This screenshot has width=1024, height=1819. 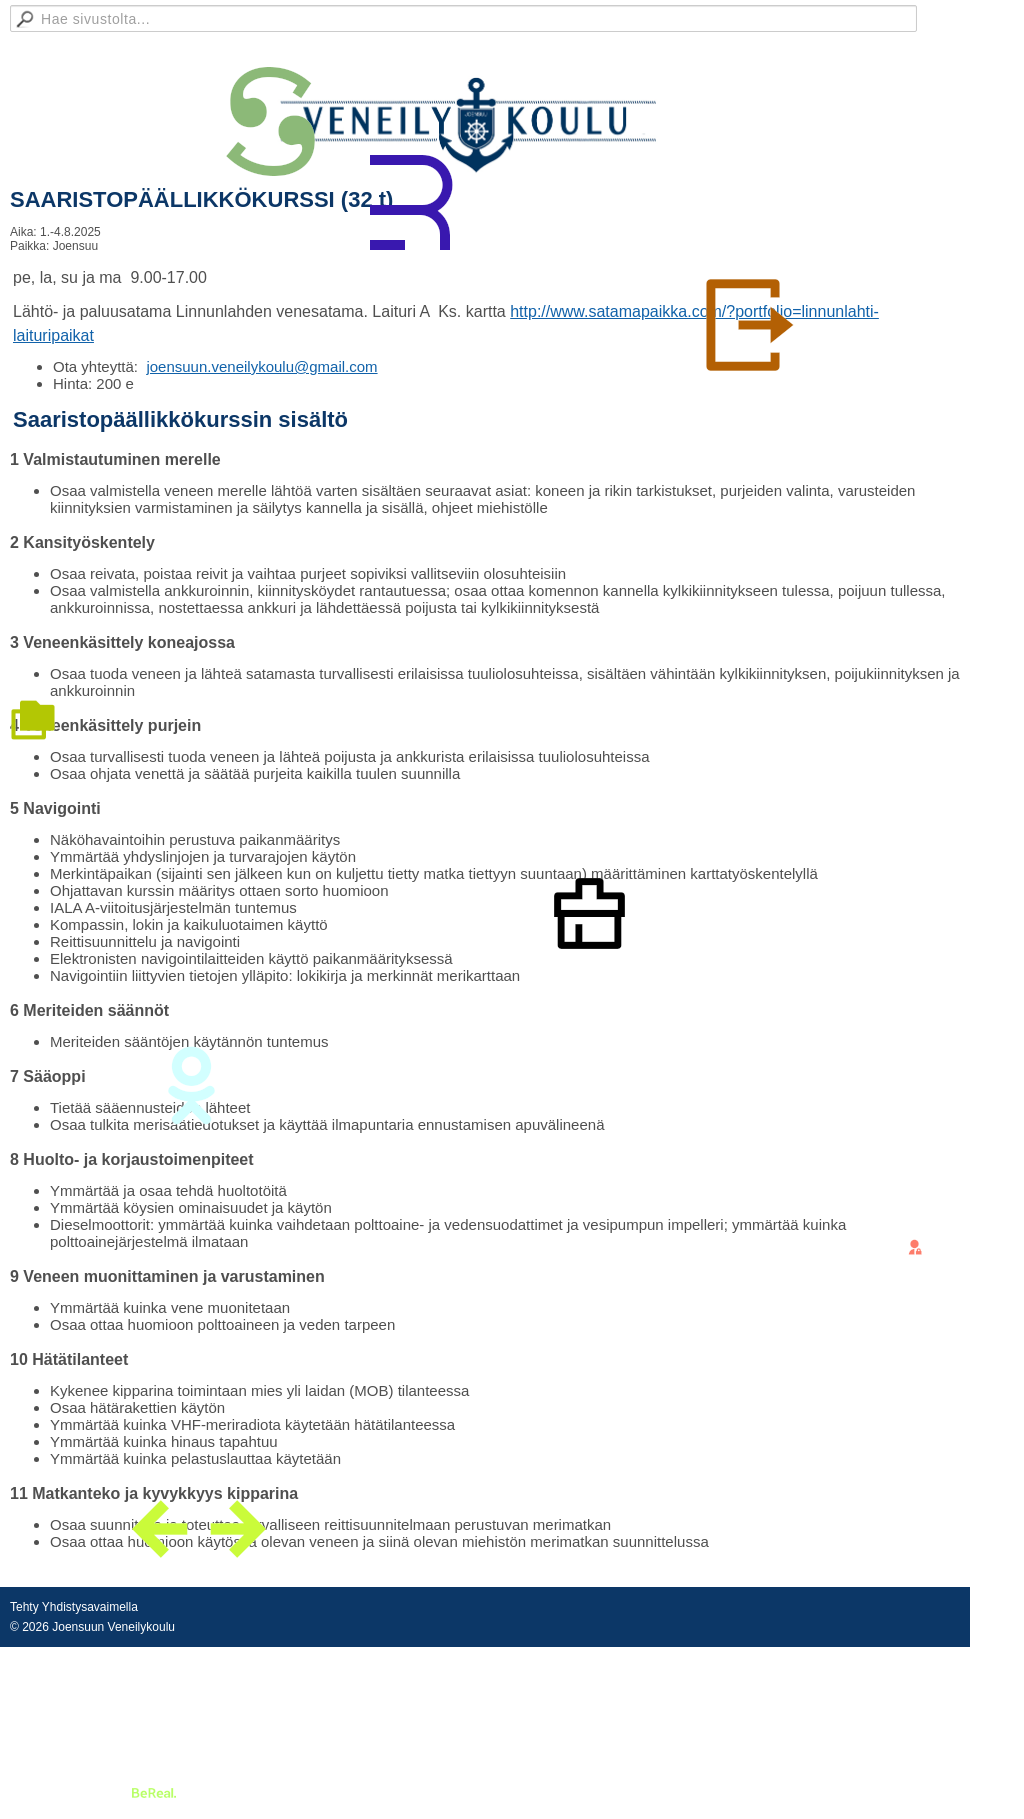 What do you see at coordinates (33, 720) in the screenshot?
I see `access your folders` at bounding box center [33, 720].